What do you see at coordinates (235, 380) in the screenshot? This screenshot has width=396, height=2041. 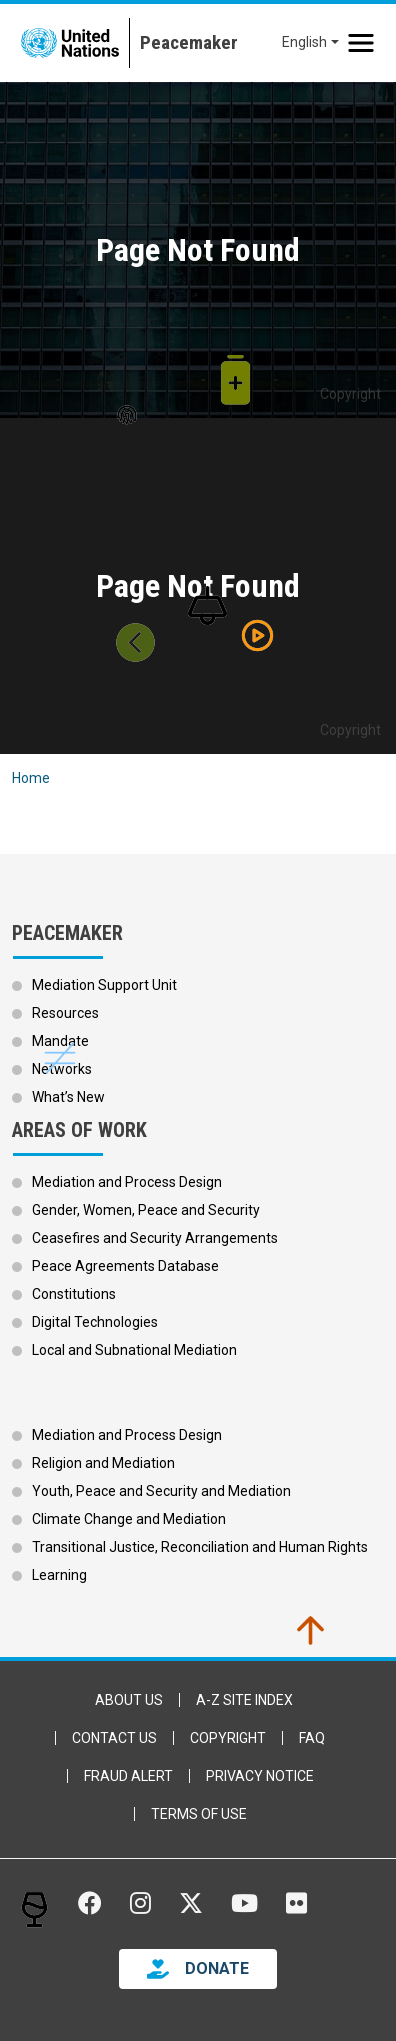 I see `add or extend battery life` at bounding box center [235, 380].